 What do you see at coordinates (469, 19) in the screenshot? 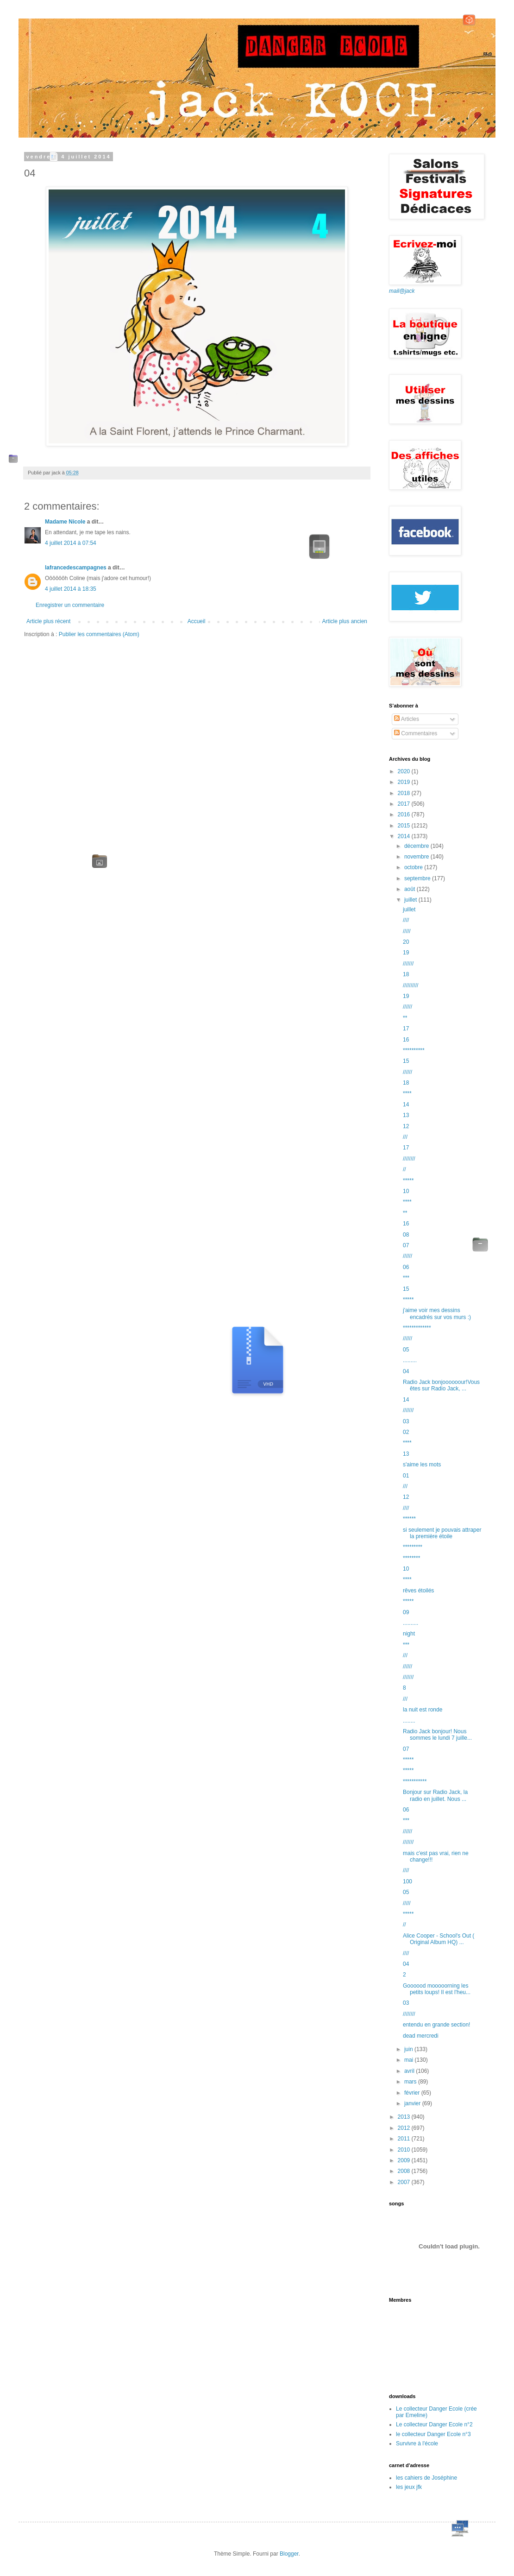
I see `open a Blender 3D project file` at bounding box center [469, 19].